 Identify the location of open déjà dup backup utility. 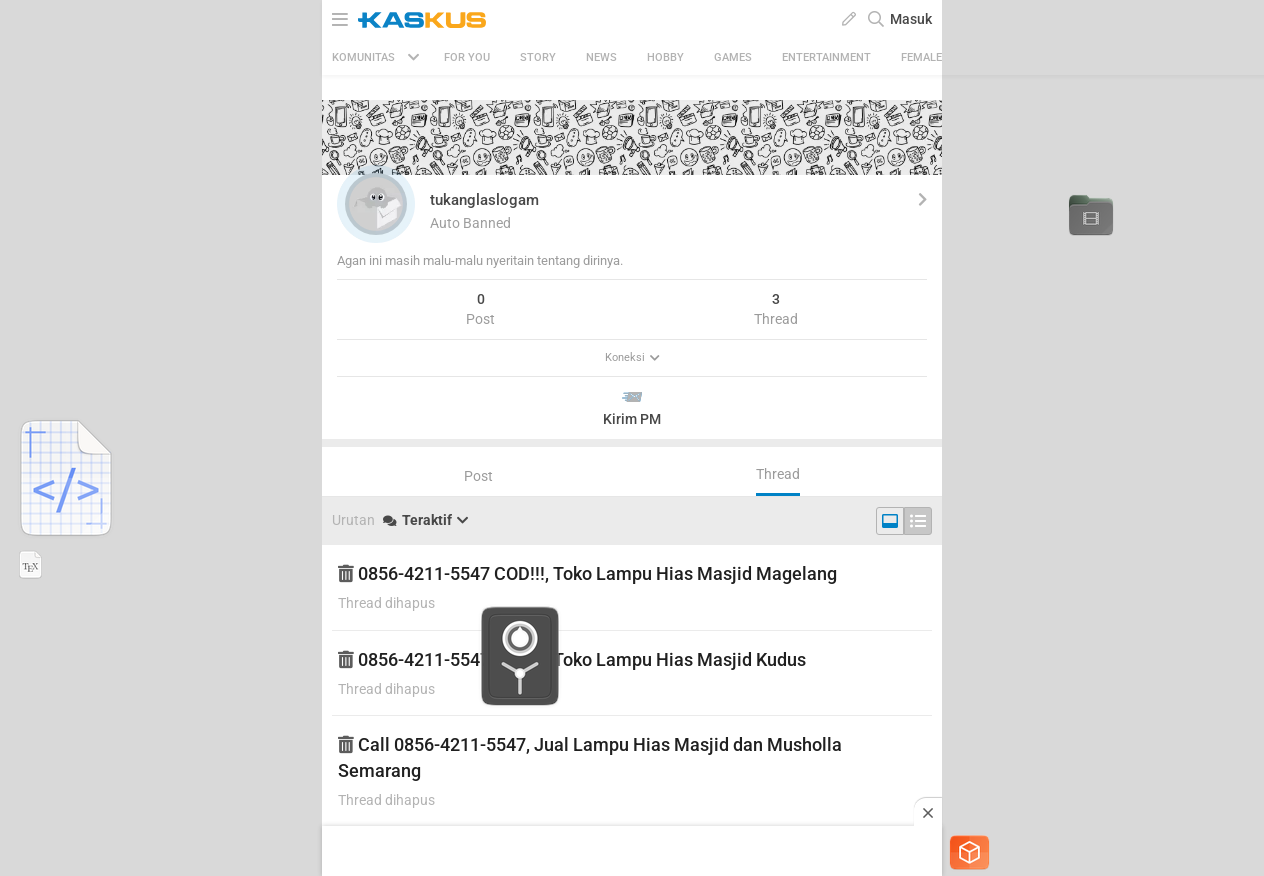
(520, 656).